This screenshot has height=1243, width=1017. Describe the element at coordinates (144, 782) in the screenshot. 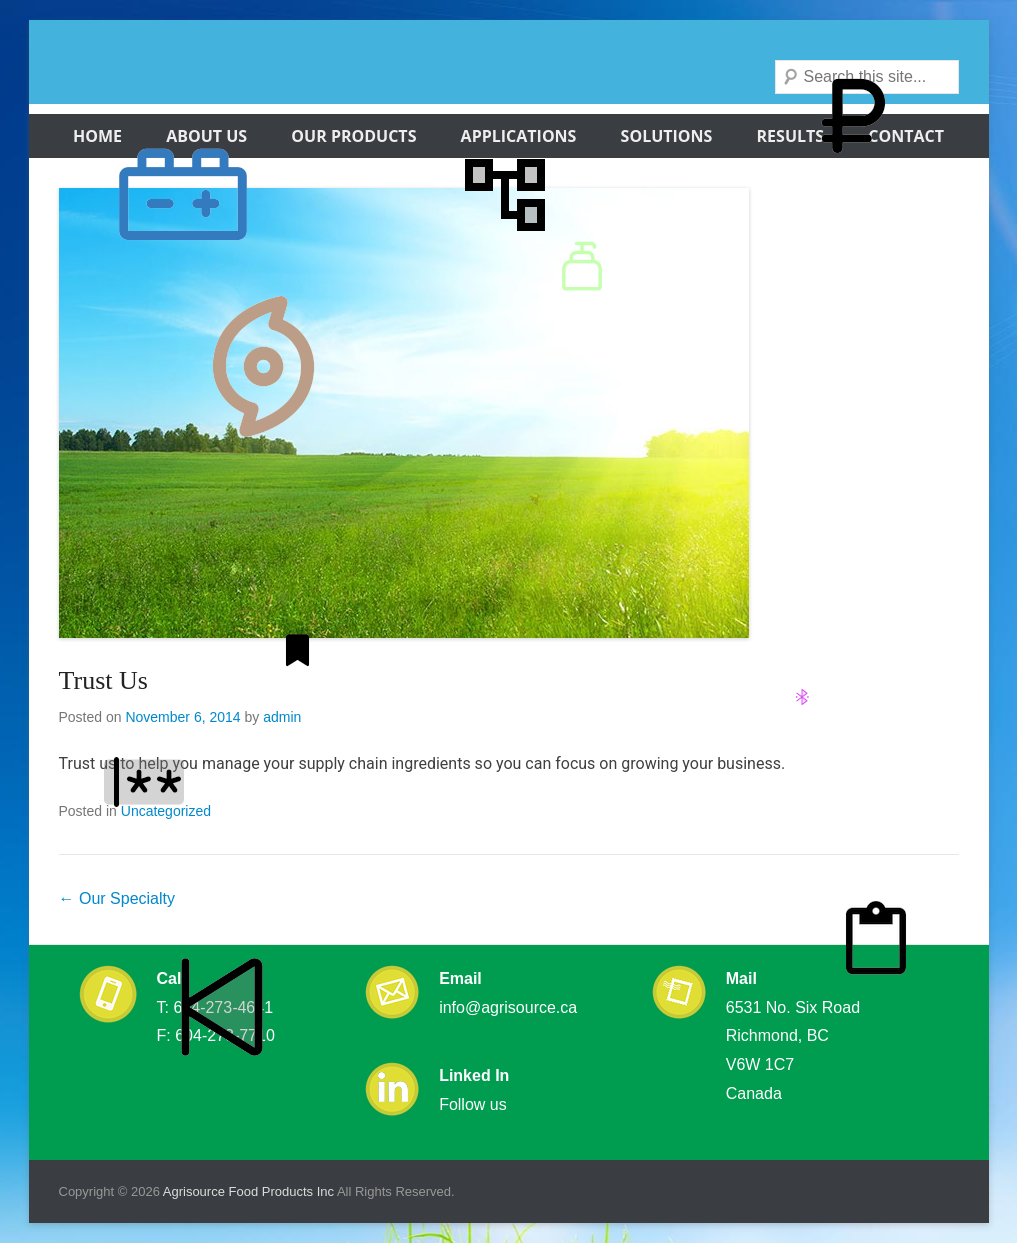

I see `enter or manage your password` at that location.